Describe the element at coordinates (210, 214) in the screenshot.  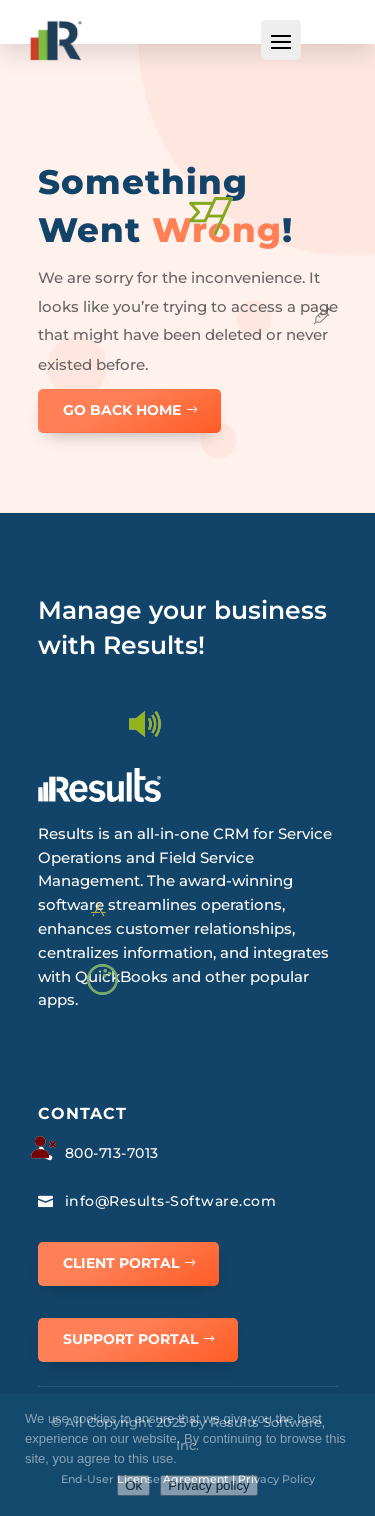
I see `flag or bookmark an item` at that location.